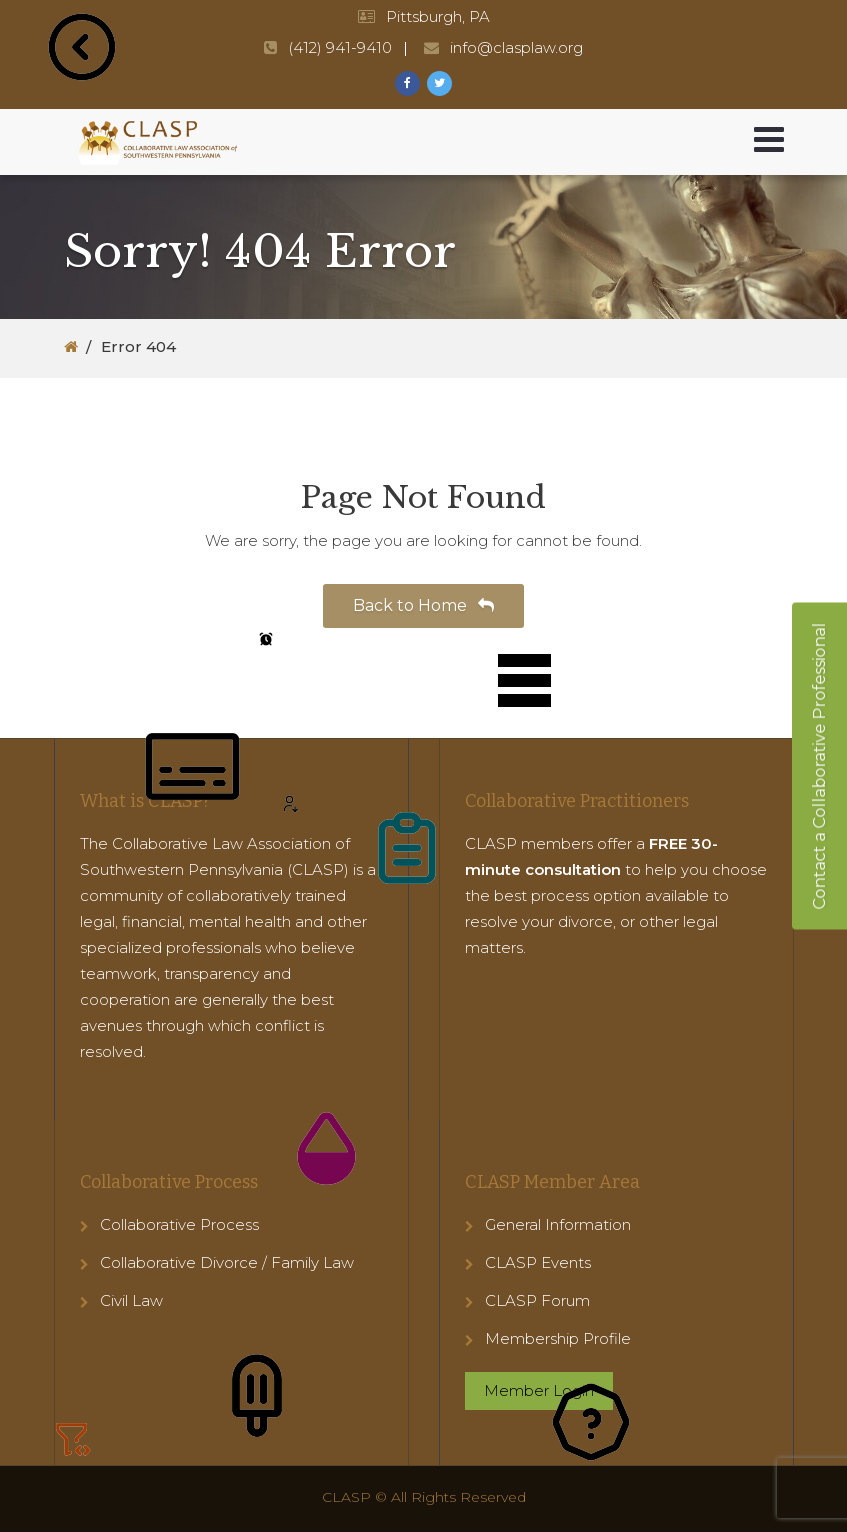 The width and height of the screenshot is (847, 1532). I want to click on go back to the previous screen, so click(82, 47).